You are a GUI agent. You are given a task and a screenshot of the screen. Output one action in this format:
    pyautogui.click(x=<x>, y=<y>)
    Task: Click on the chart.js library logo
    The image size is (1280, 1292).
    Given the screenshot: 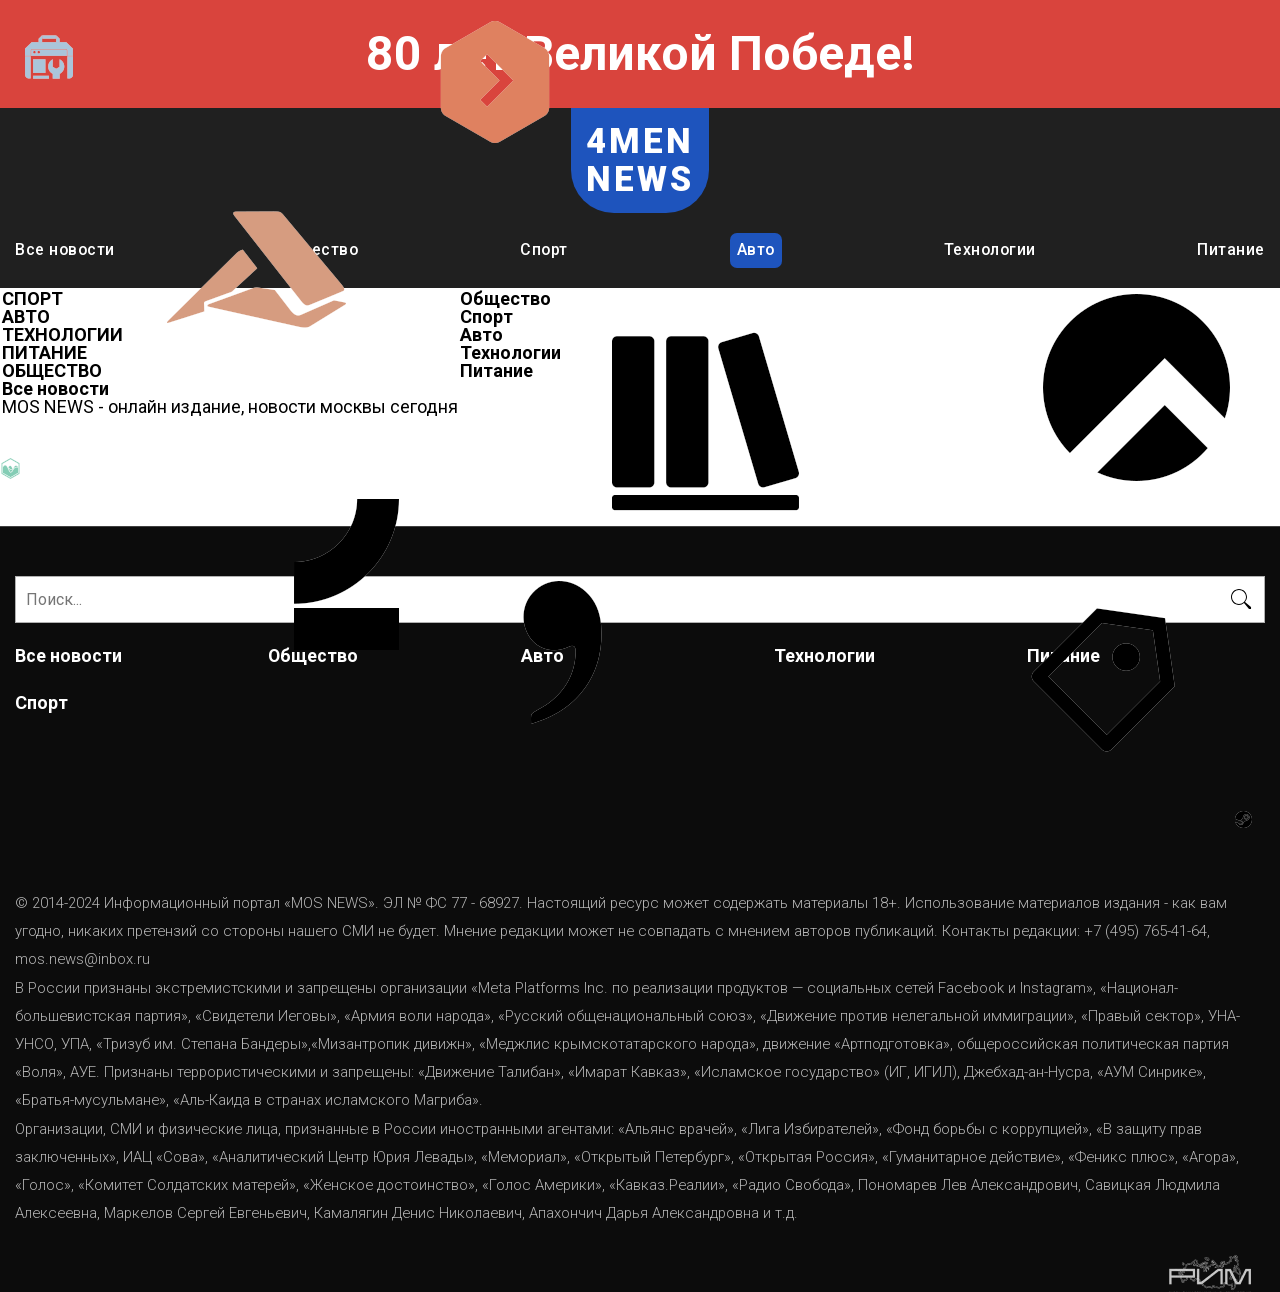 What is the action you would take?
    pyautogui.click(x=10, y=468)
    